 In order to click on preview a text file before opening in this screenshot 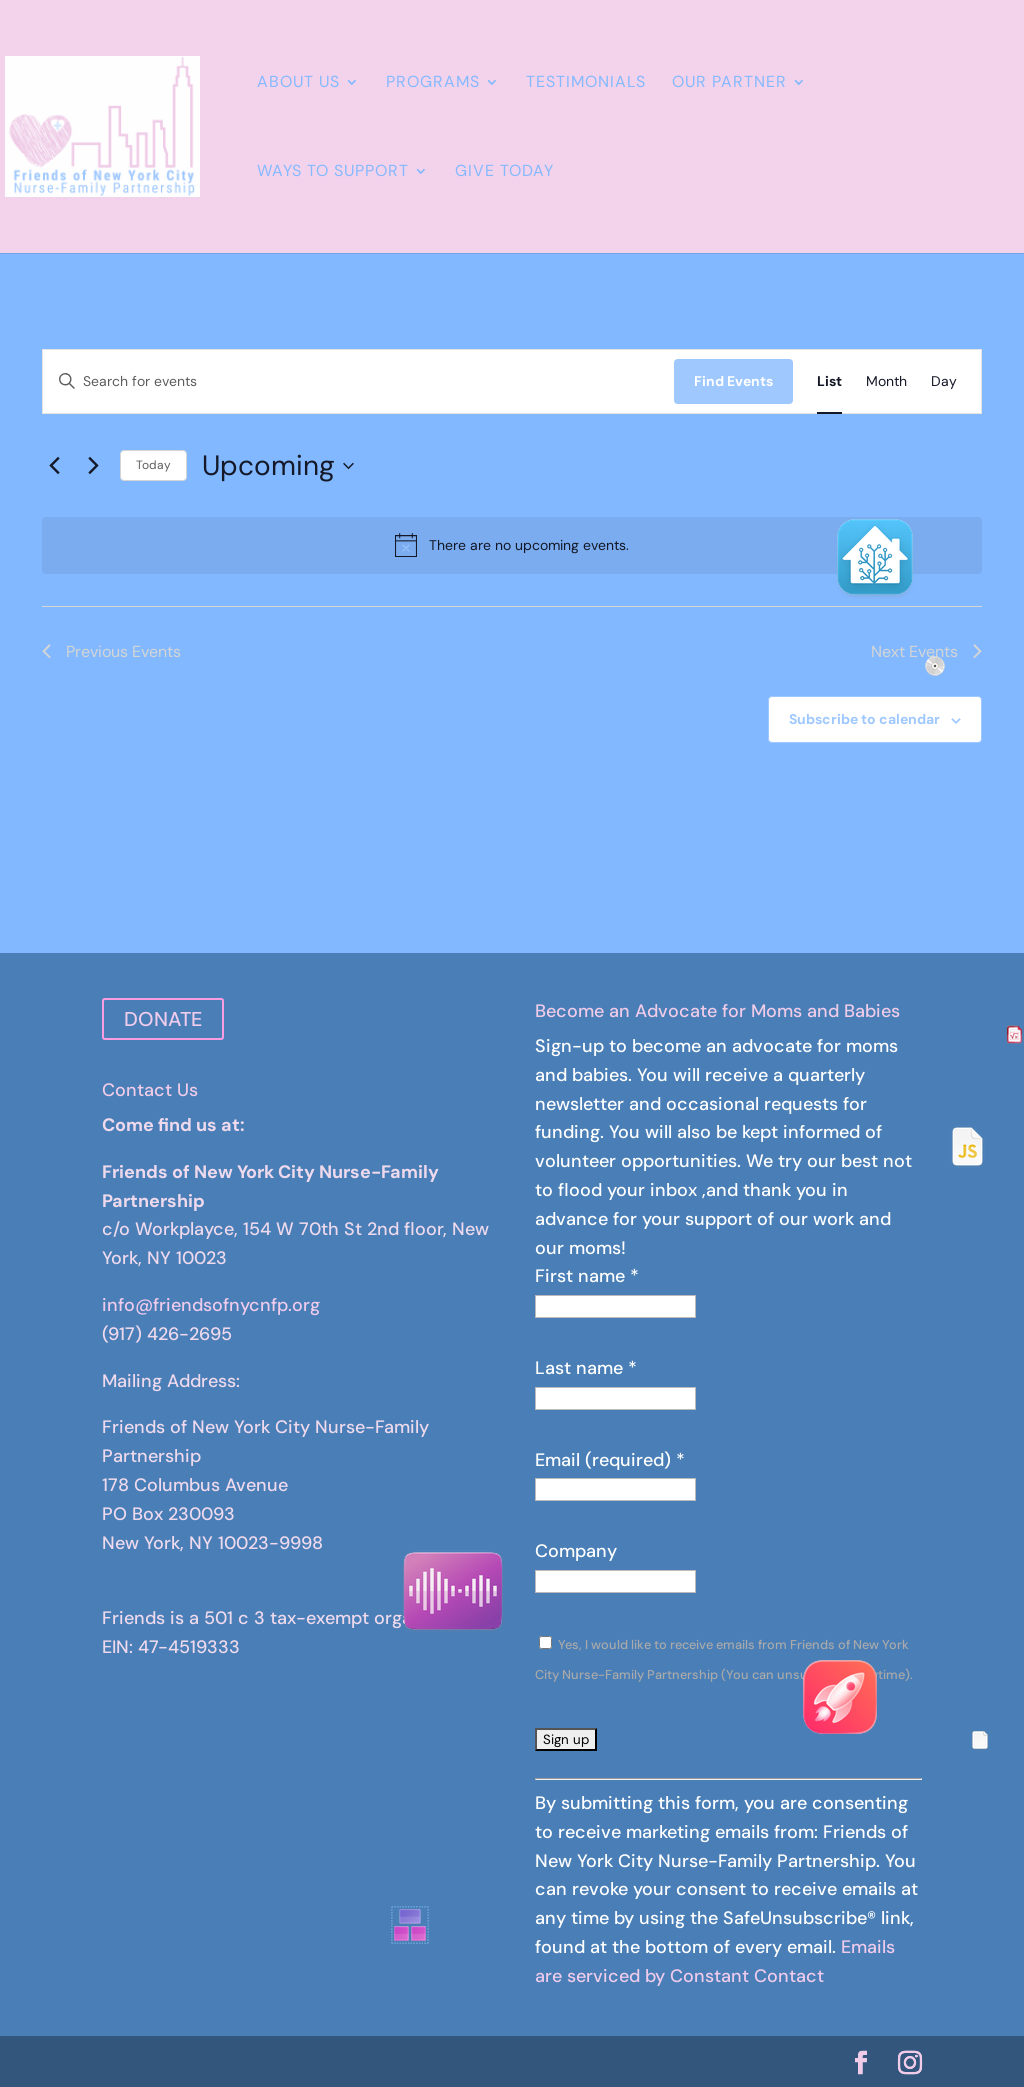, I will do `click(980, 1740)`.